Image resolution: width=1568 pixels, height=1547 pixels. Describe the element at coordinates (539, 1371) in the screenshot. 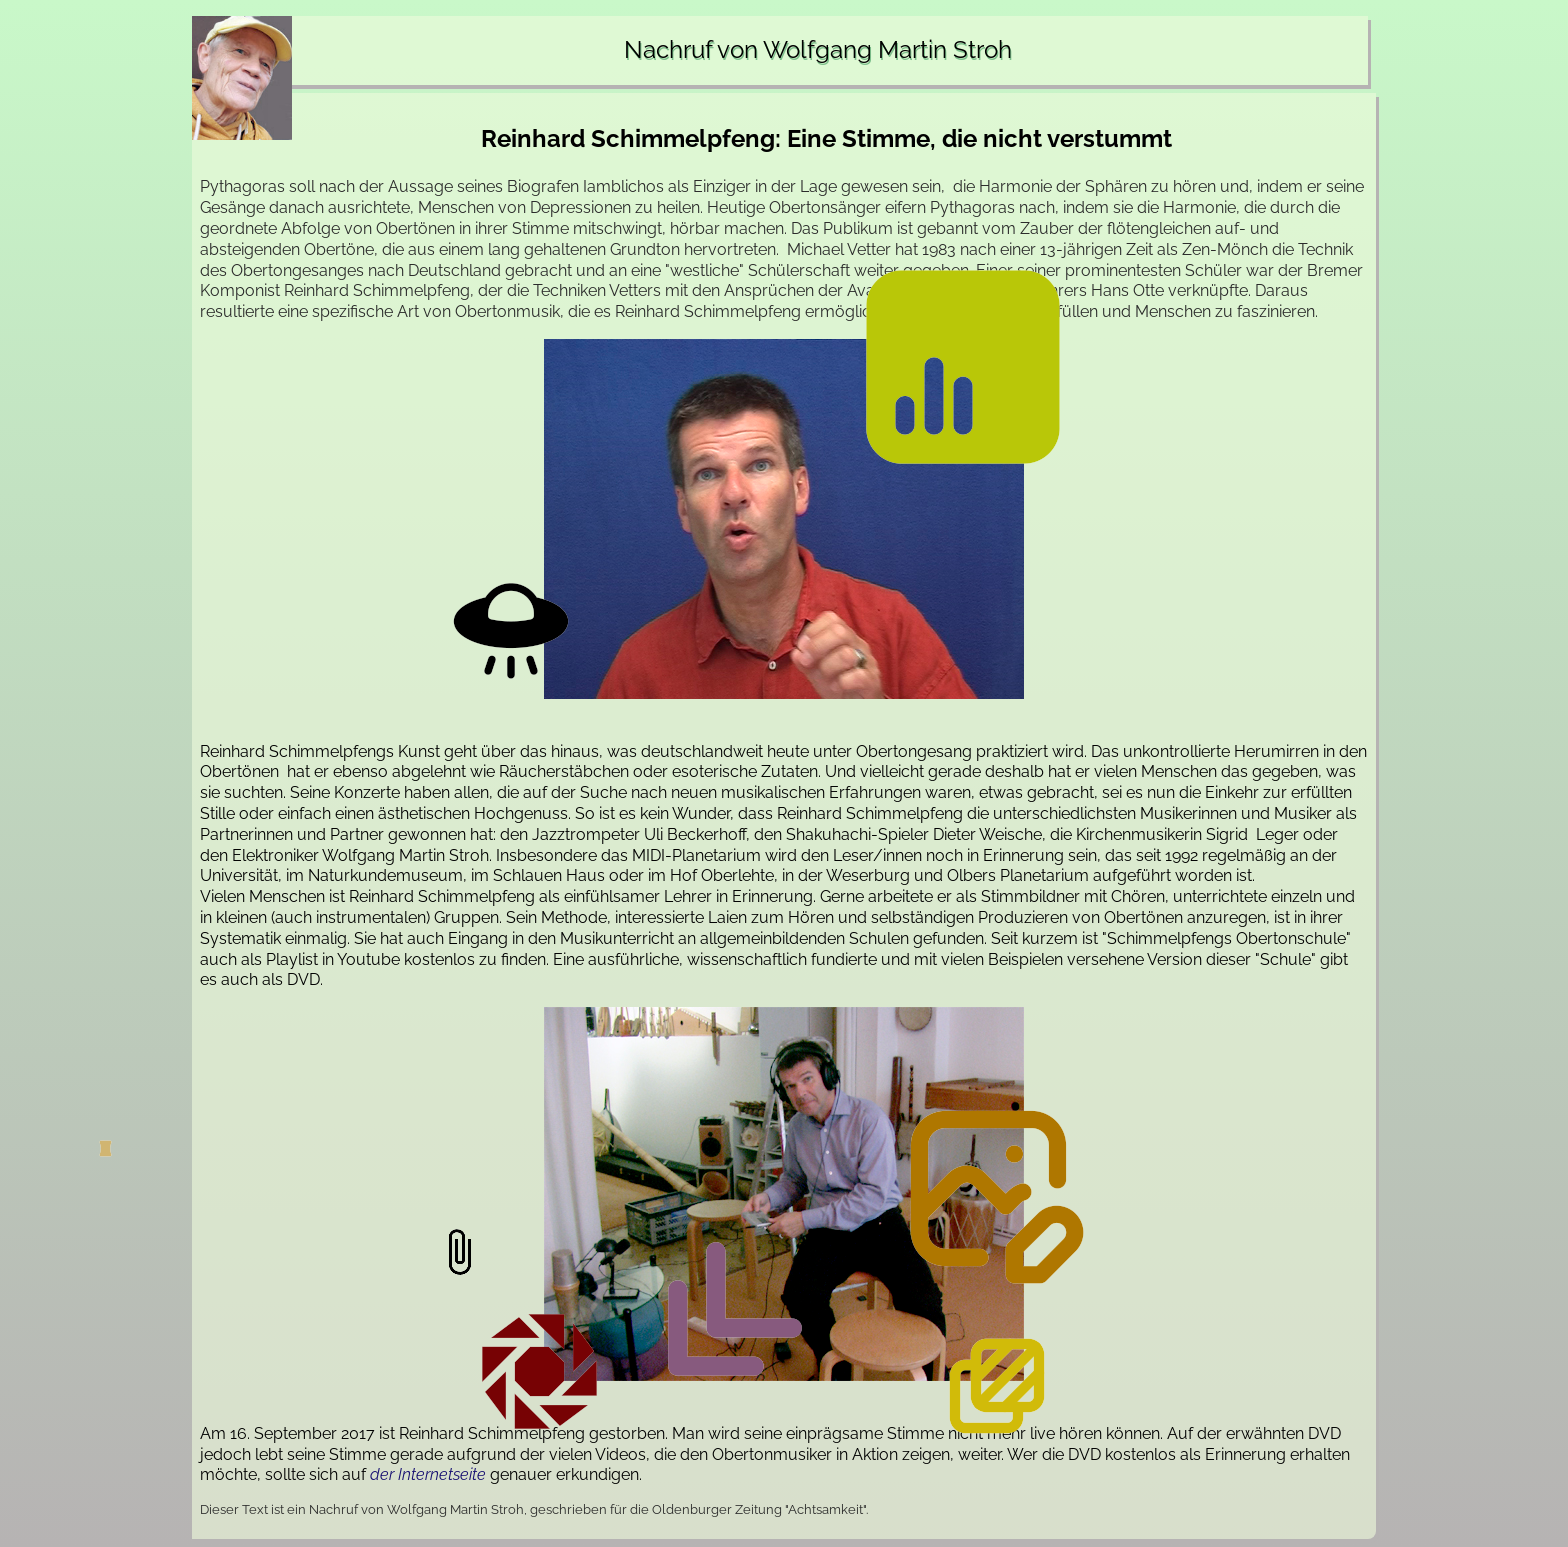

I see `adjust camera aperture settings` at that location.